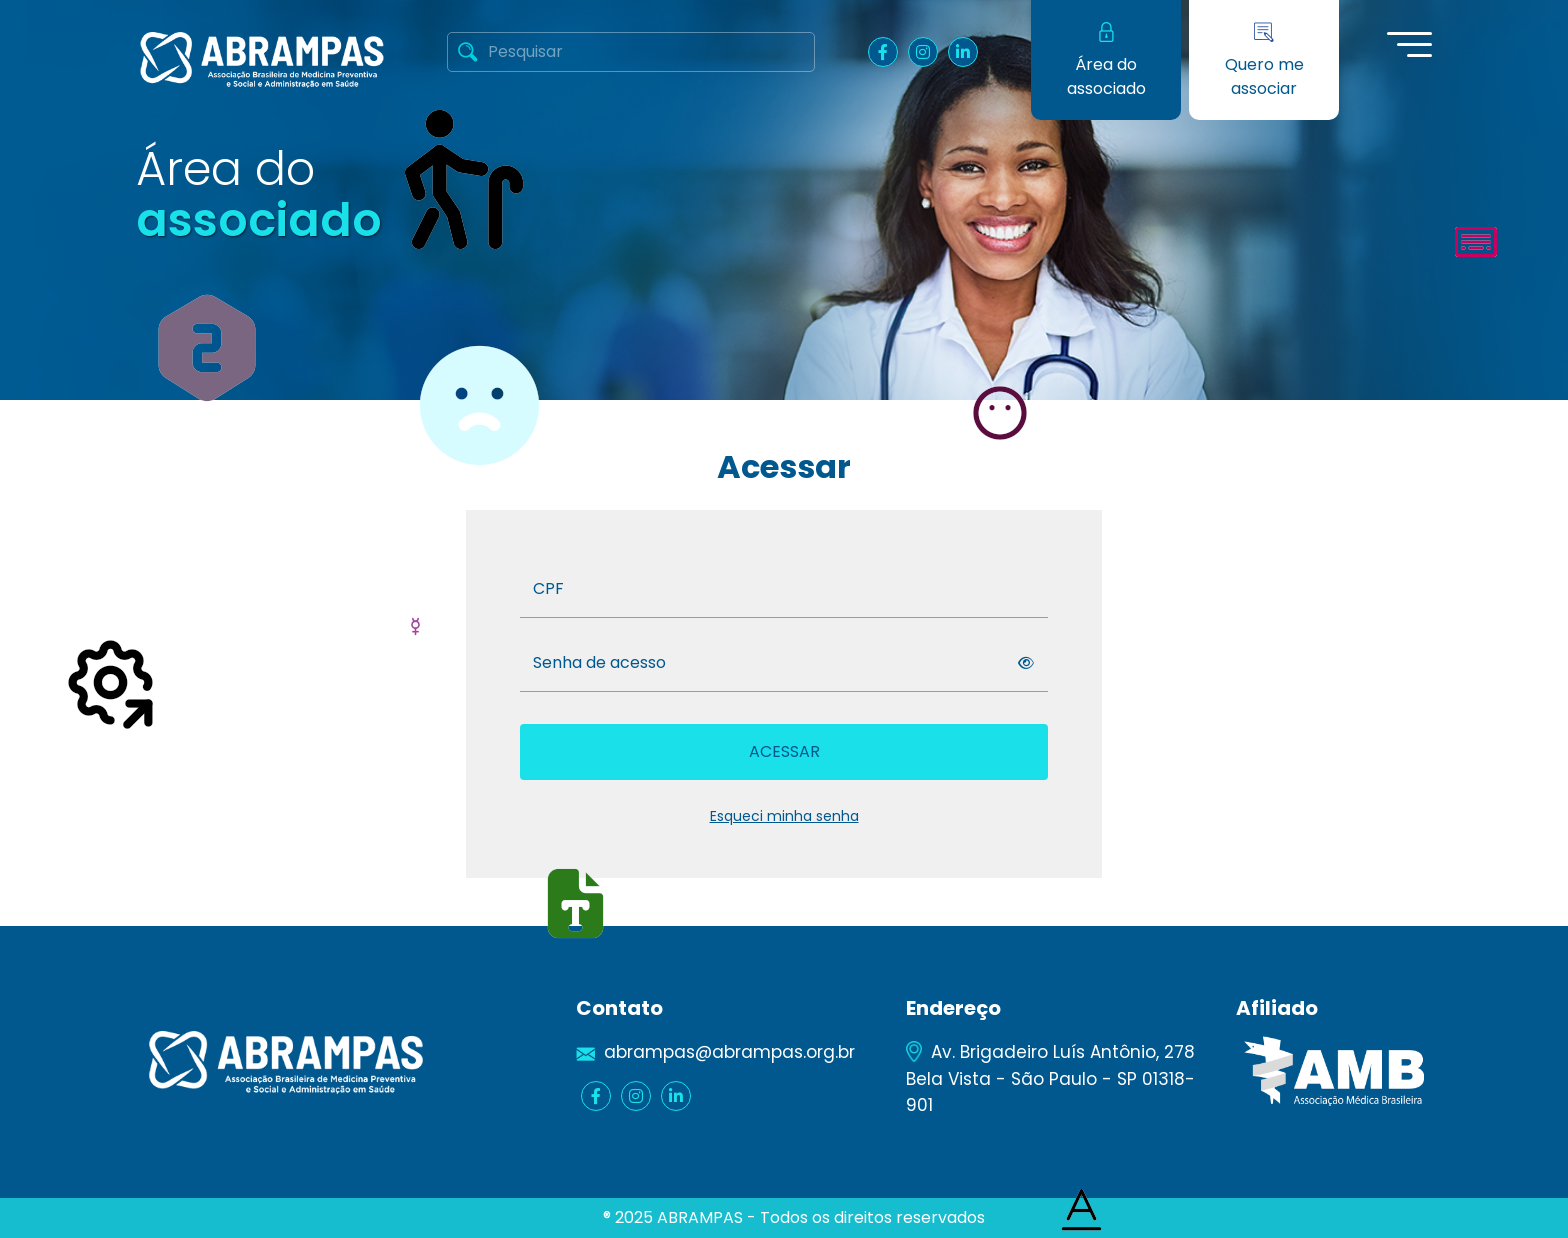 The width and height of the screenshot is (1568, 1238). I want to click on share app or system settings, so click(110, 682).